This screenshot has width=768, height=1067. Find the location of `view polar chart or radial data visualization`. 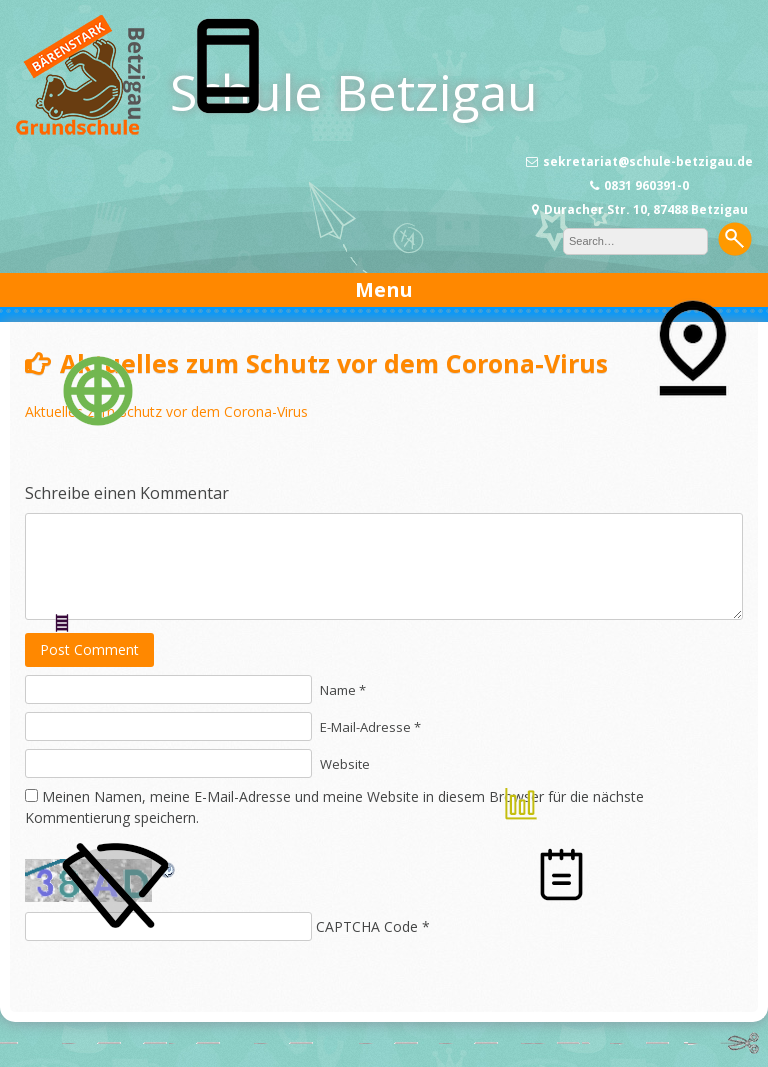

view polar chart or radial data visualization is located at coordinates (98, 391).